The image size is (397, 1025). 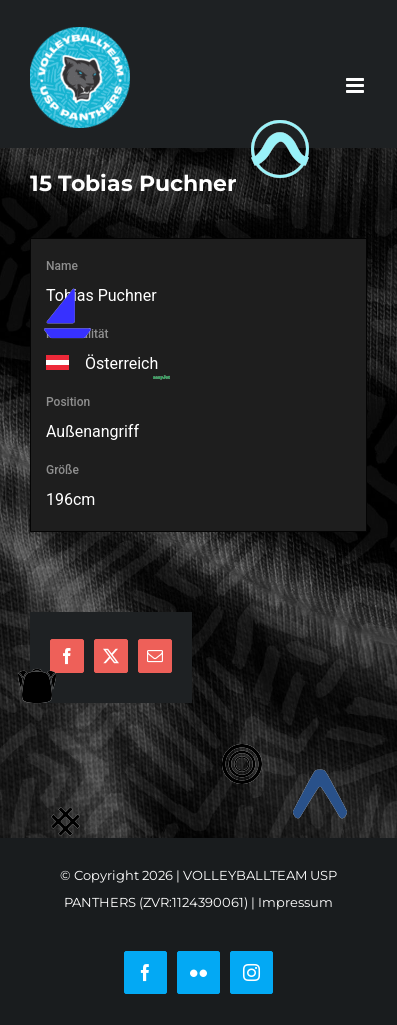 I want to click on easyJet airline app or website, so click(x=161, y=377).